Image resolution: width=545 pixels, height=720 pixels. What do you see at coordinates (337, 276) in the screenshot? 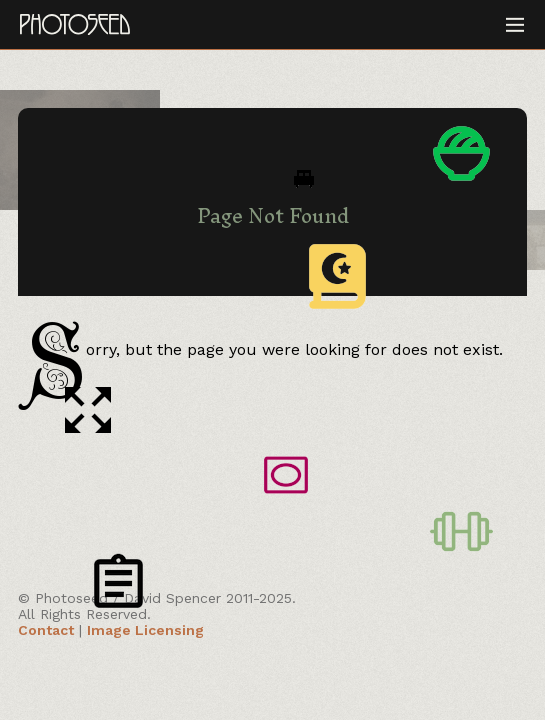
I see `access quran or islamic religious text` at bounding box center [337, 276].